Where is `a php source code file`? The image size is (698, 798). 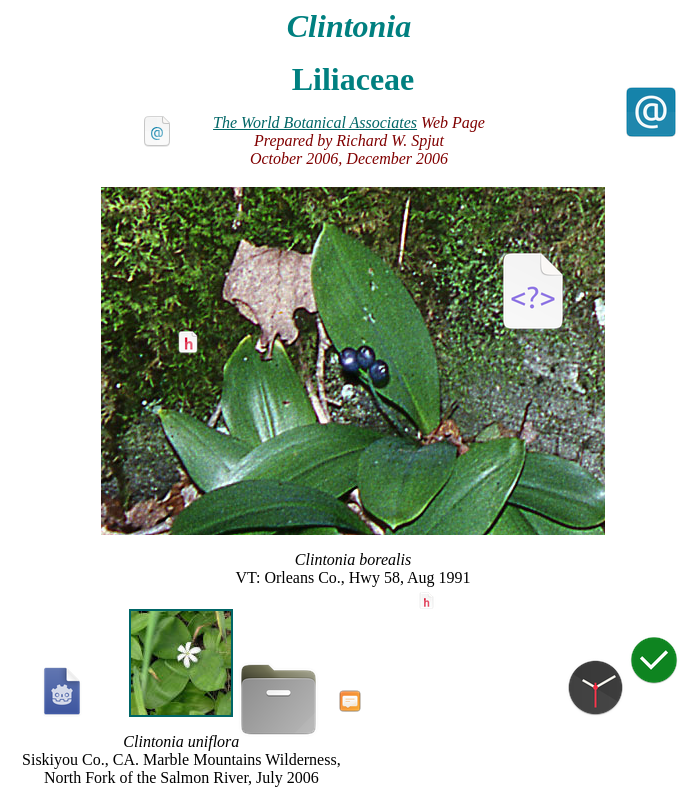
a php source code file is located at coordinates (533, 291).